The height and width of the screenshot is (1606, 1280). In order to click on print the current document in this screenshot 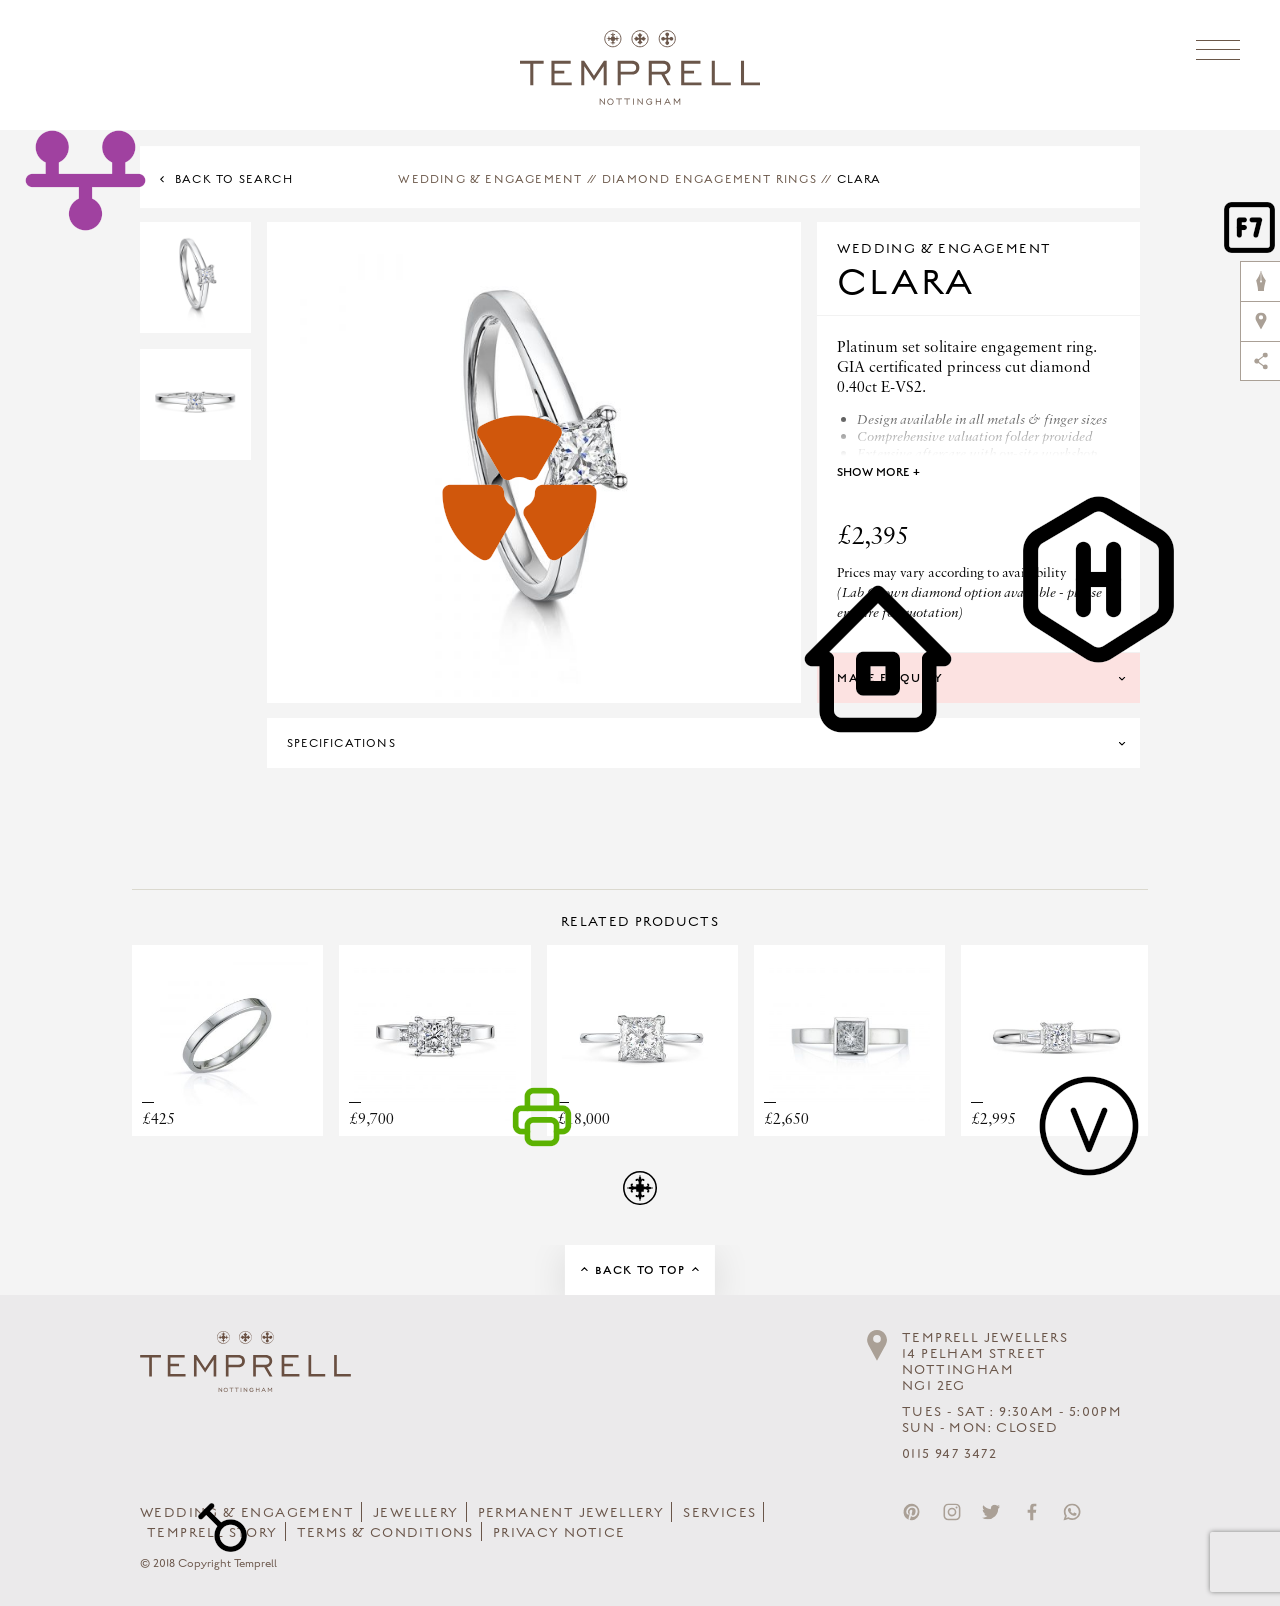, I will do `click(542, 1117)`.